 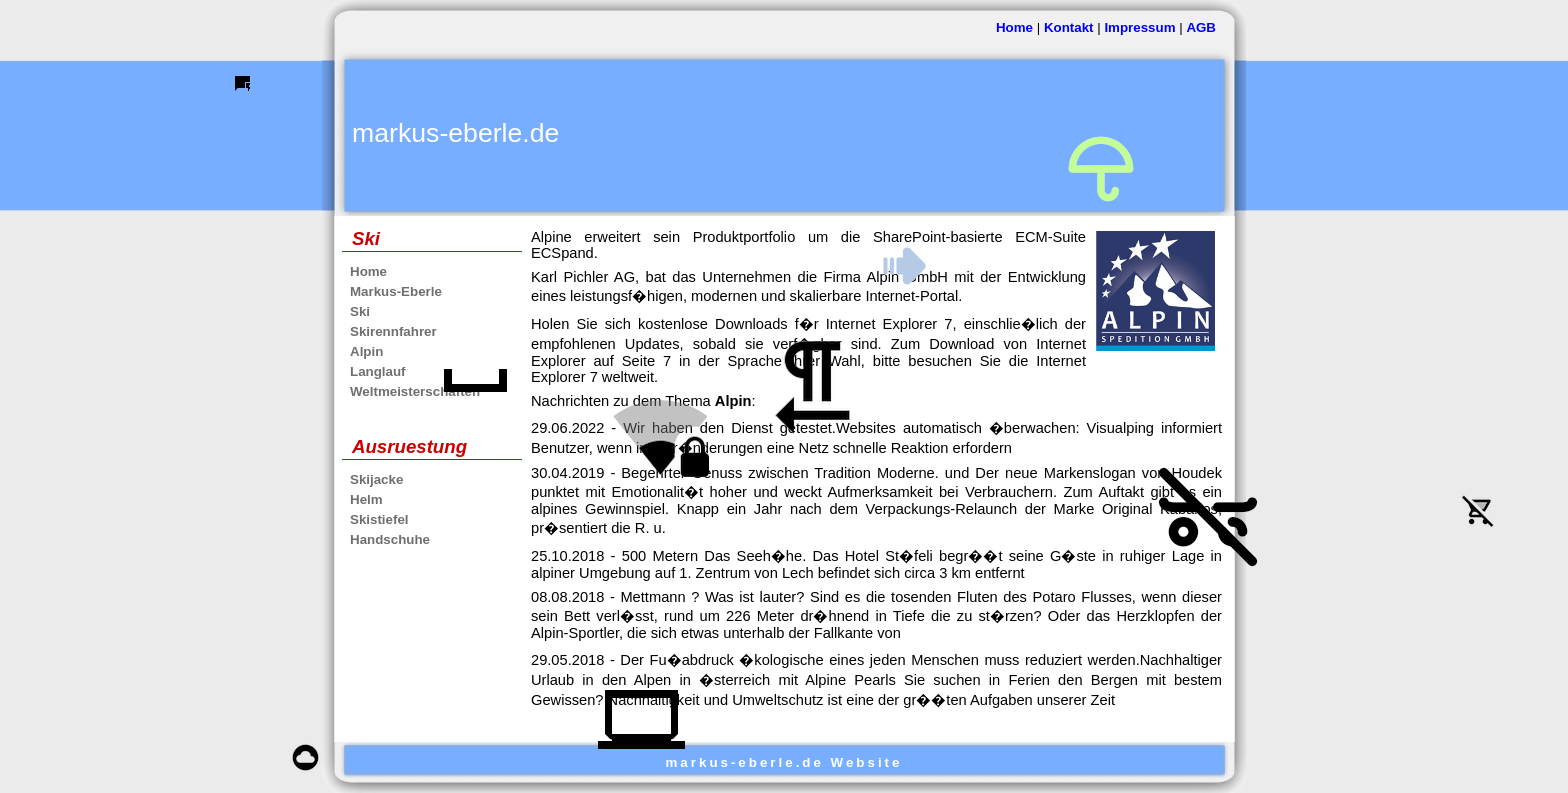 What do you see at coordinates (905, 266) in the screenshot?
I see `skip forward or advance to next item` at bounding box center [905, 266].